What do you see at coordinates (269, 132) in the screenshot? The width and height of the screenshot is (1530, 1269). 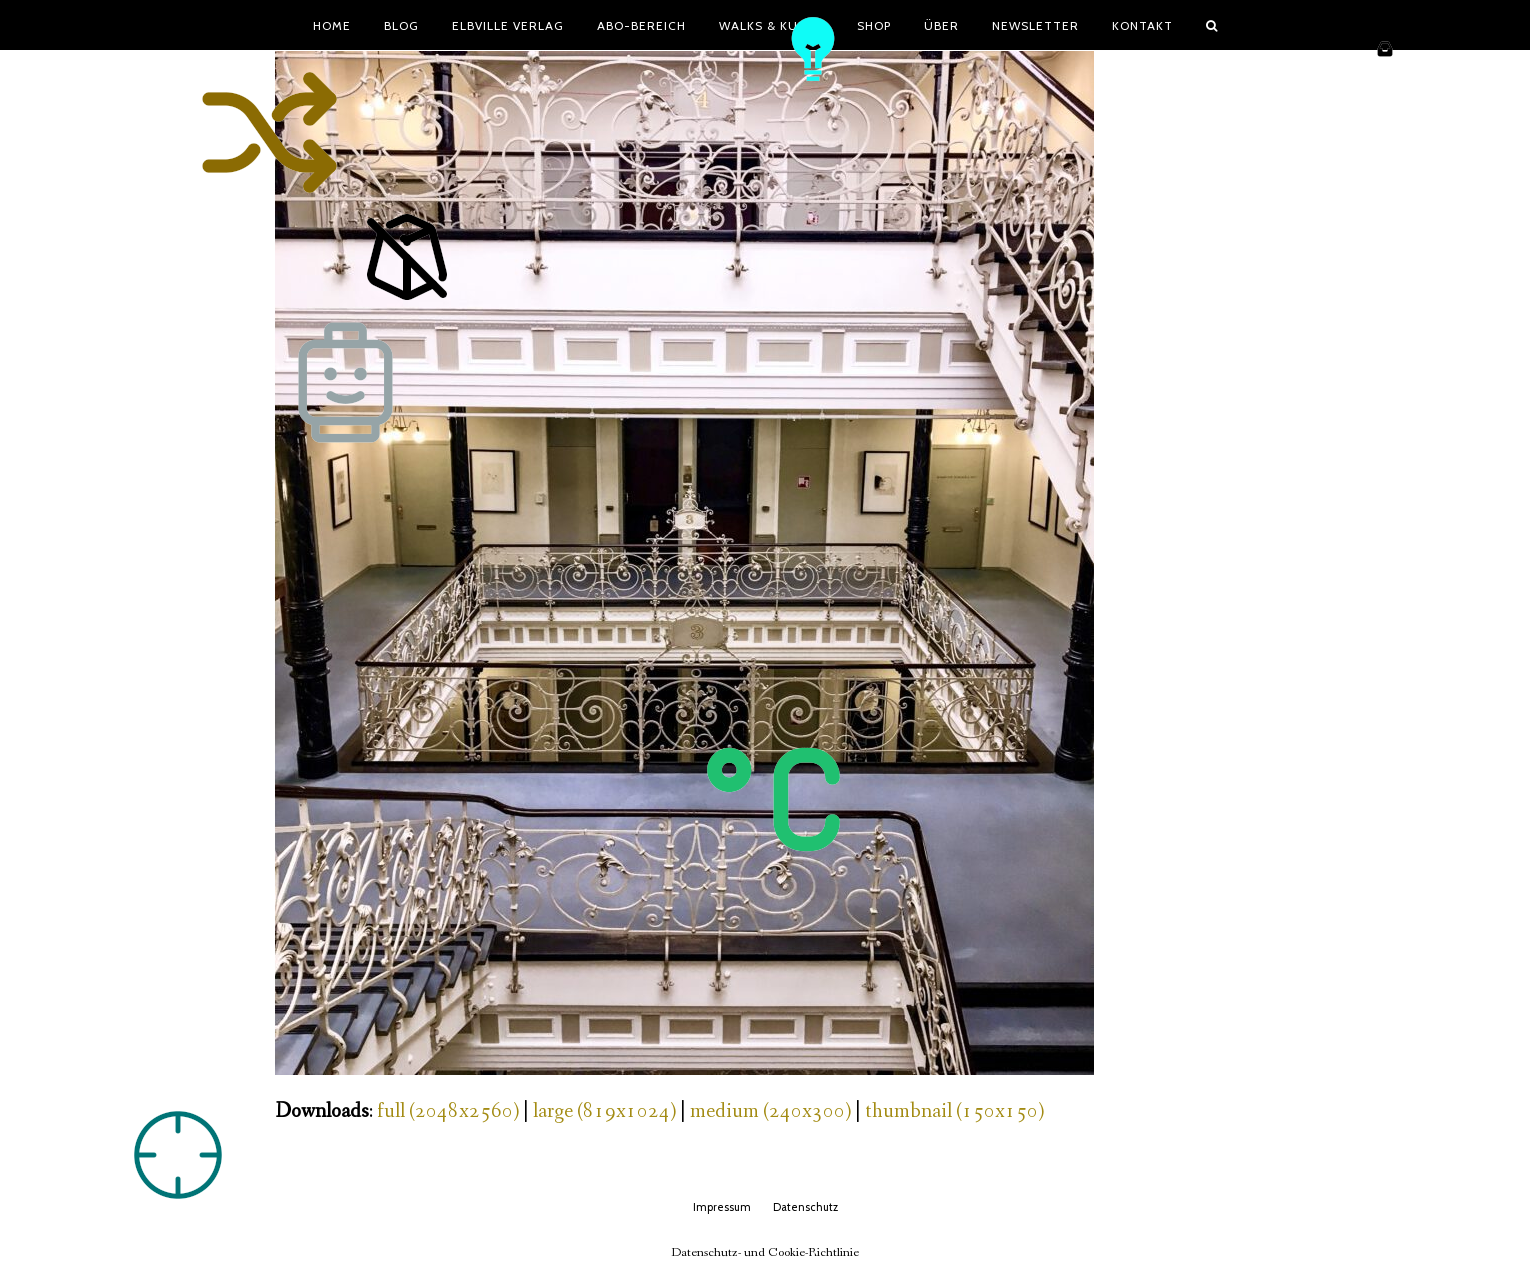 I see `shuffle or randomize content` at bounding box center [269, 132].